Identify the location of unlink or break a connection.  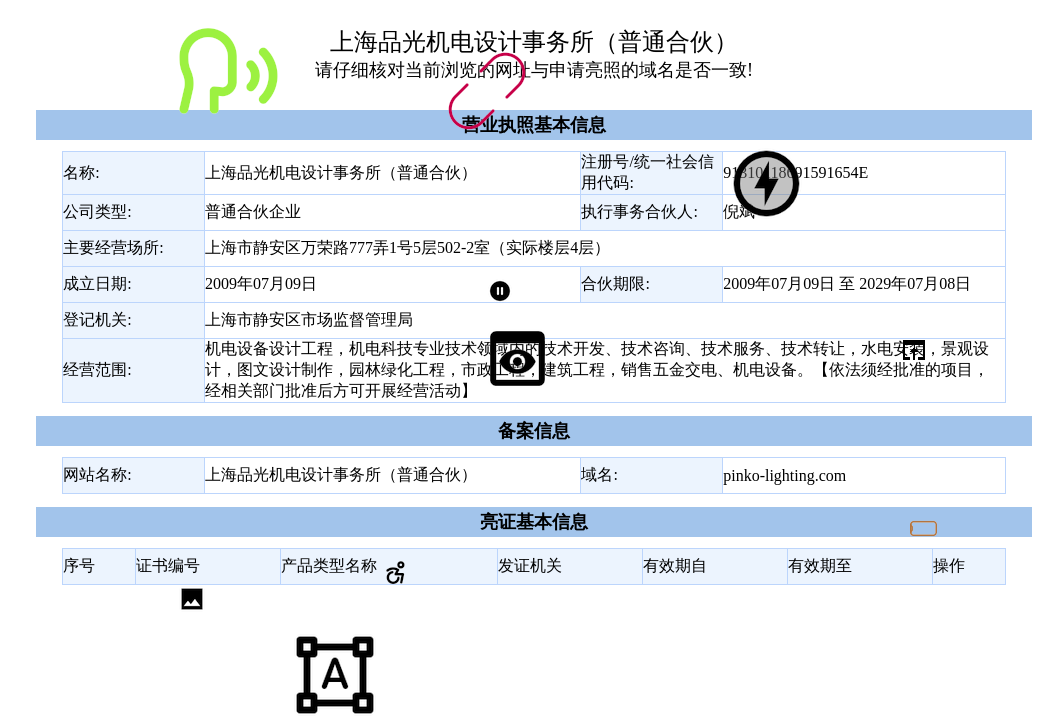
(487, 91).